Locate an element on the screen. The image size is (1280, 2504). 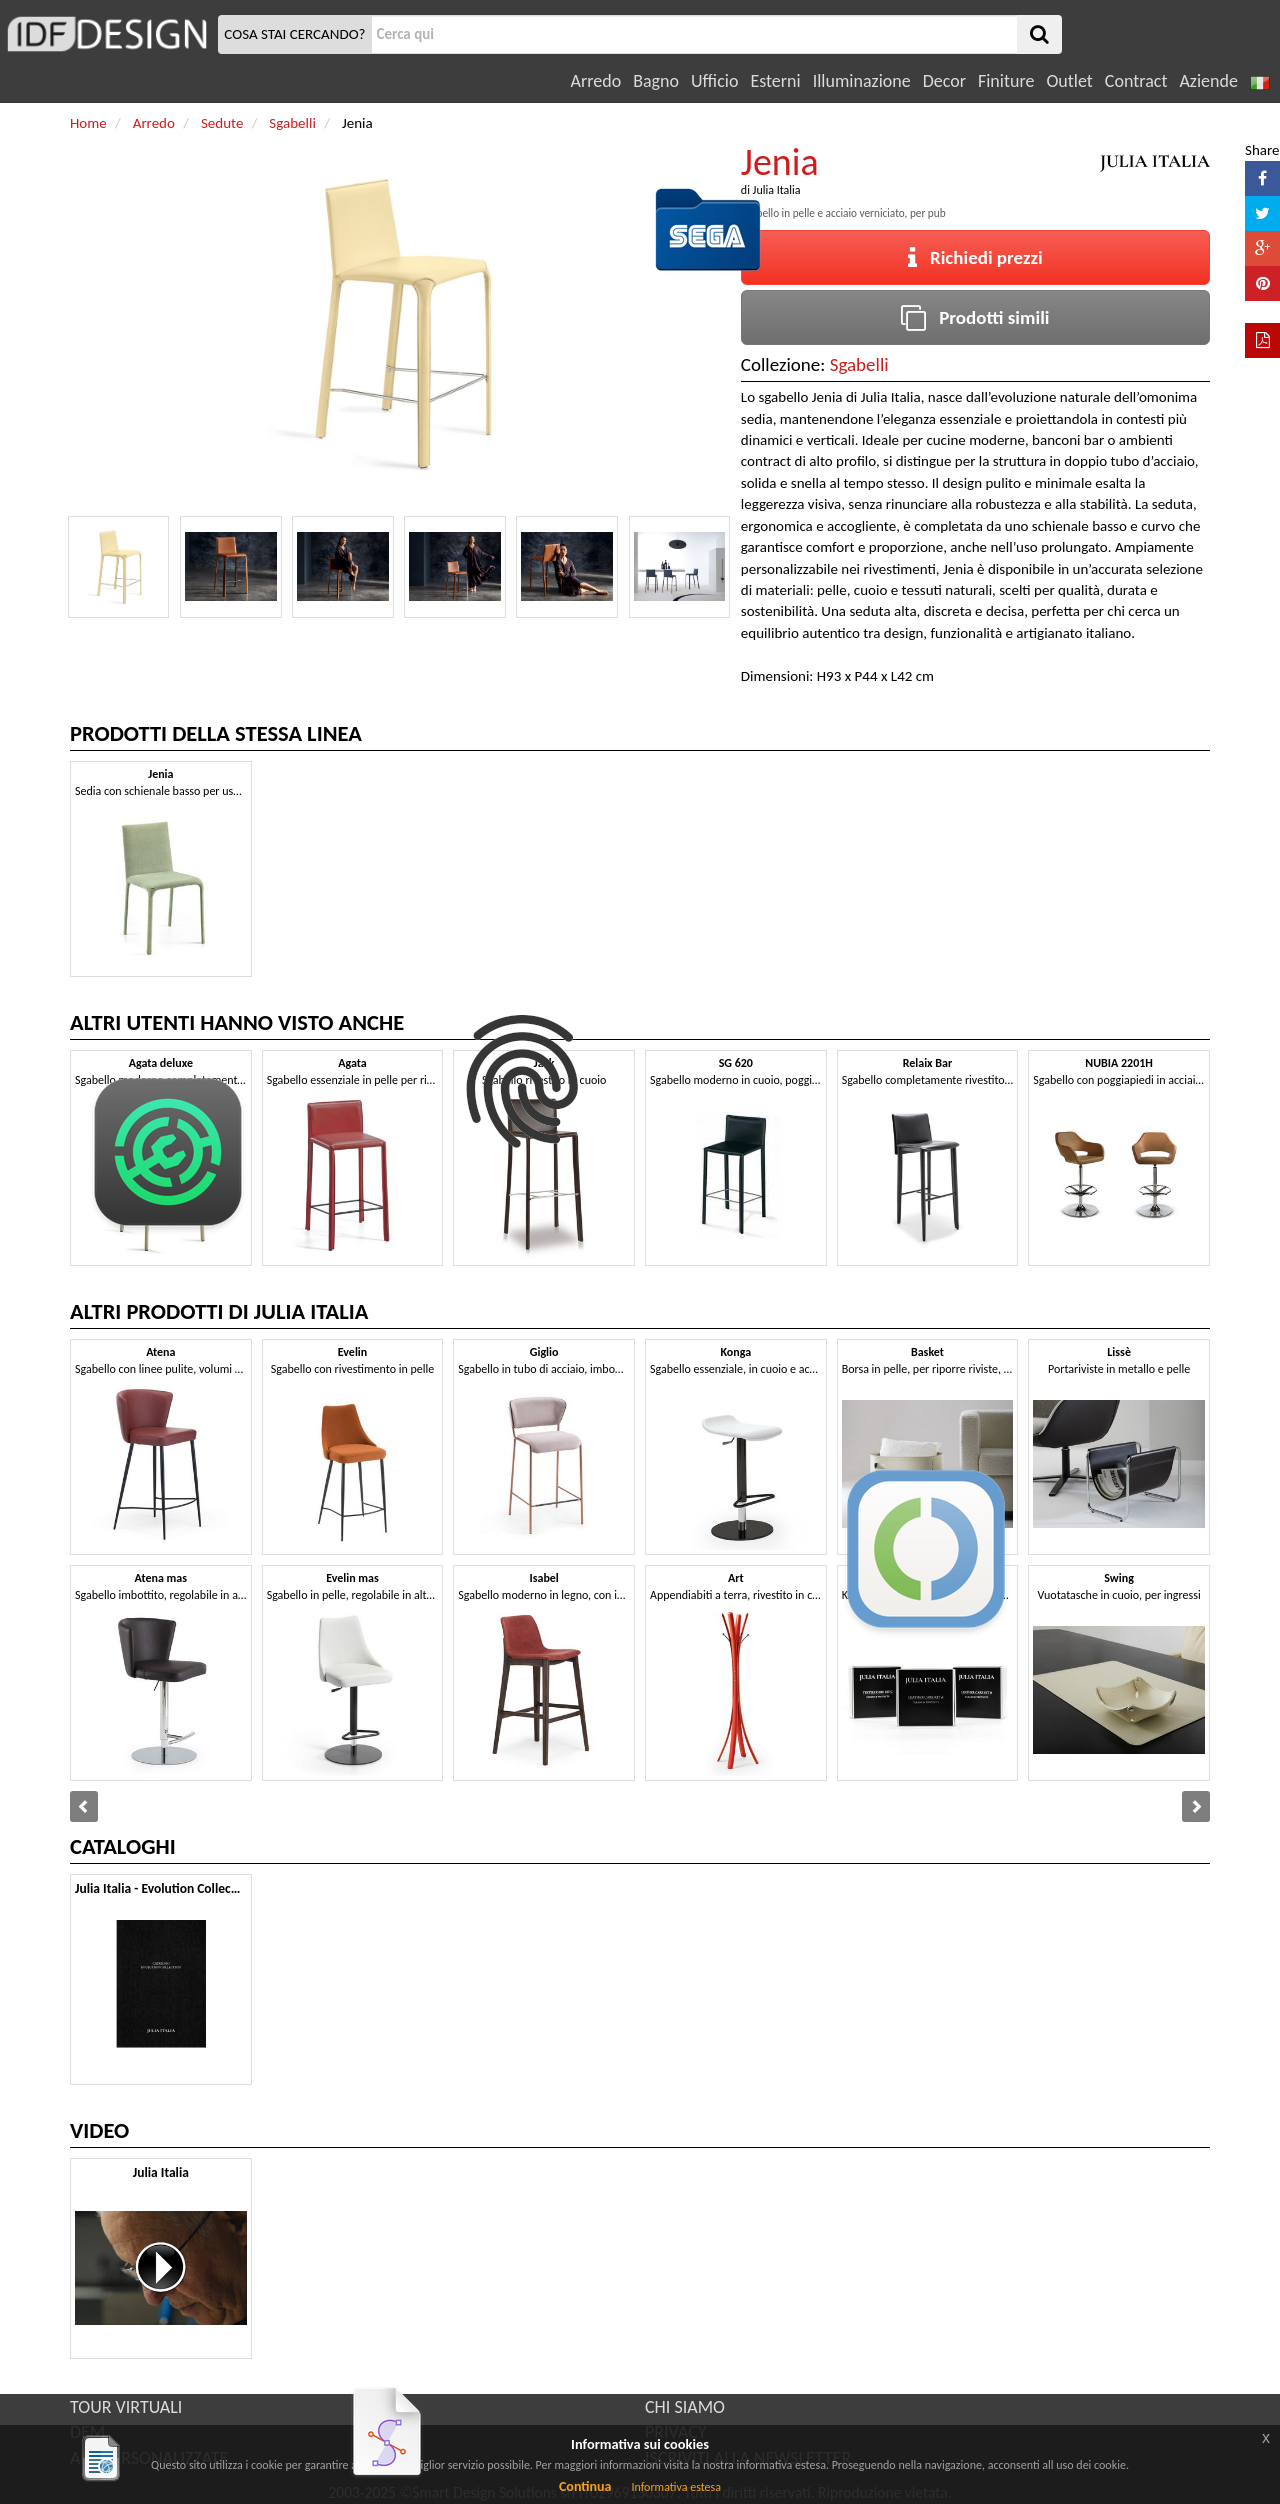
open the AusweisApp for German digital ID authentication is located at coordinates (926, 1549).